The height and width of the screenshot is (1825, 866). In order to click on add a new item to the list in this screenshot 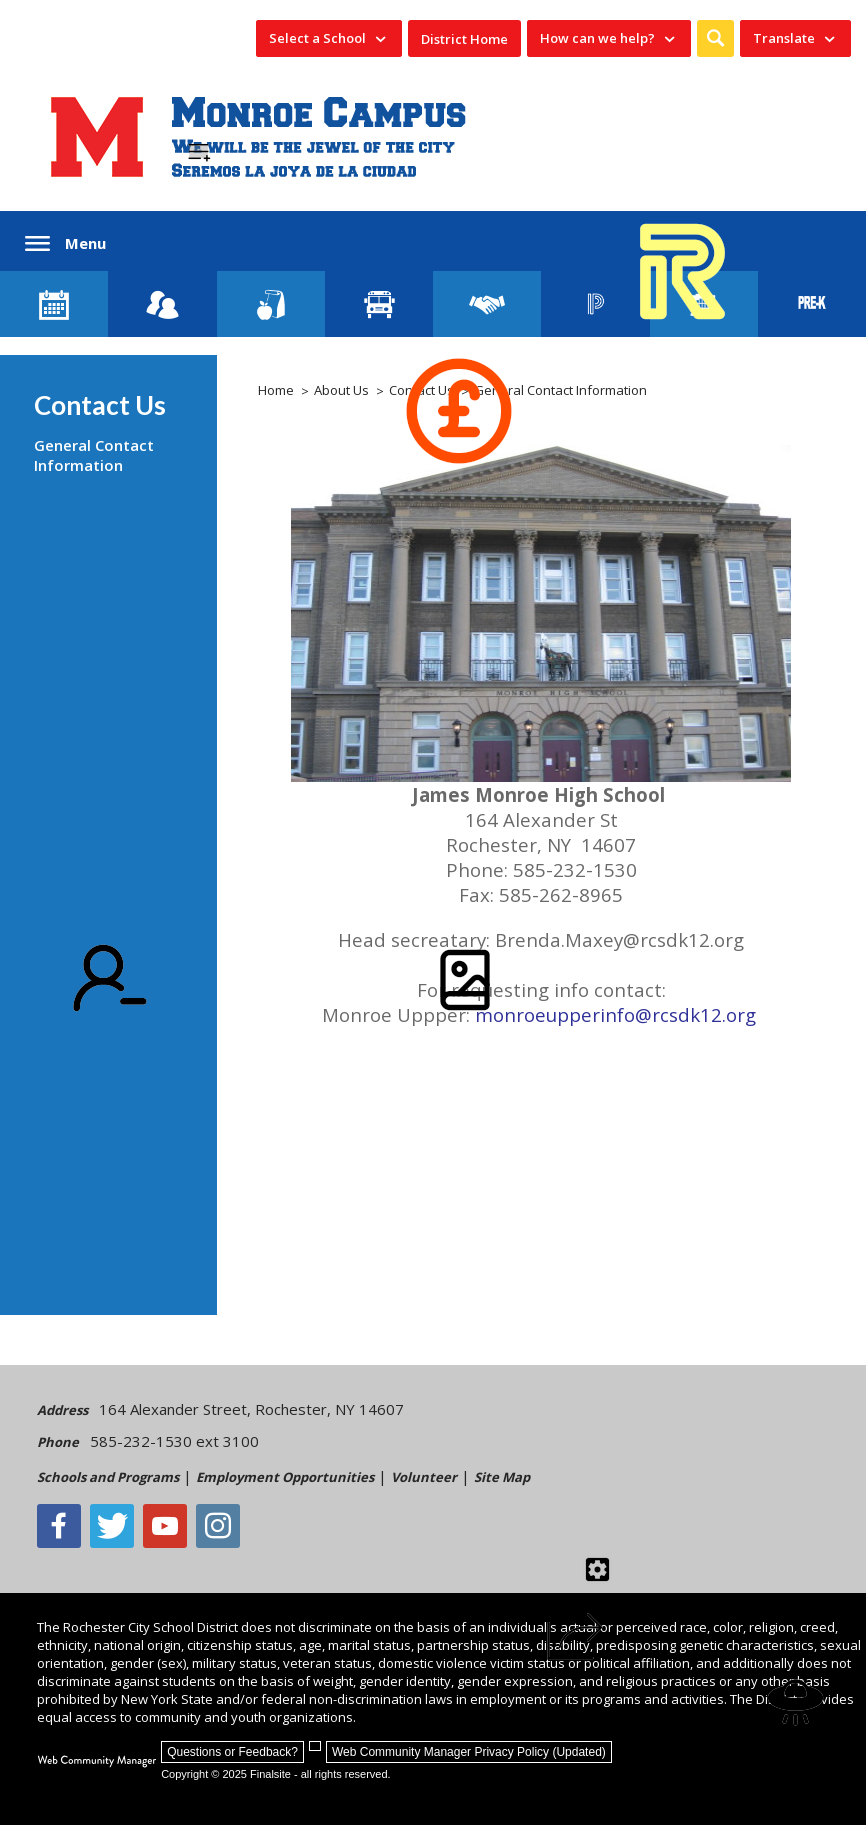, I will do `click(198, 151)`.